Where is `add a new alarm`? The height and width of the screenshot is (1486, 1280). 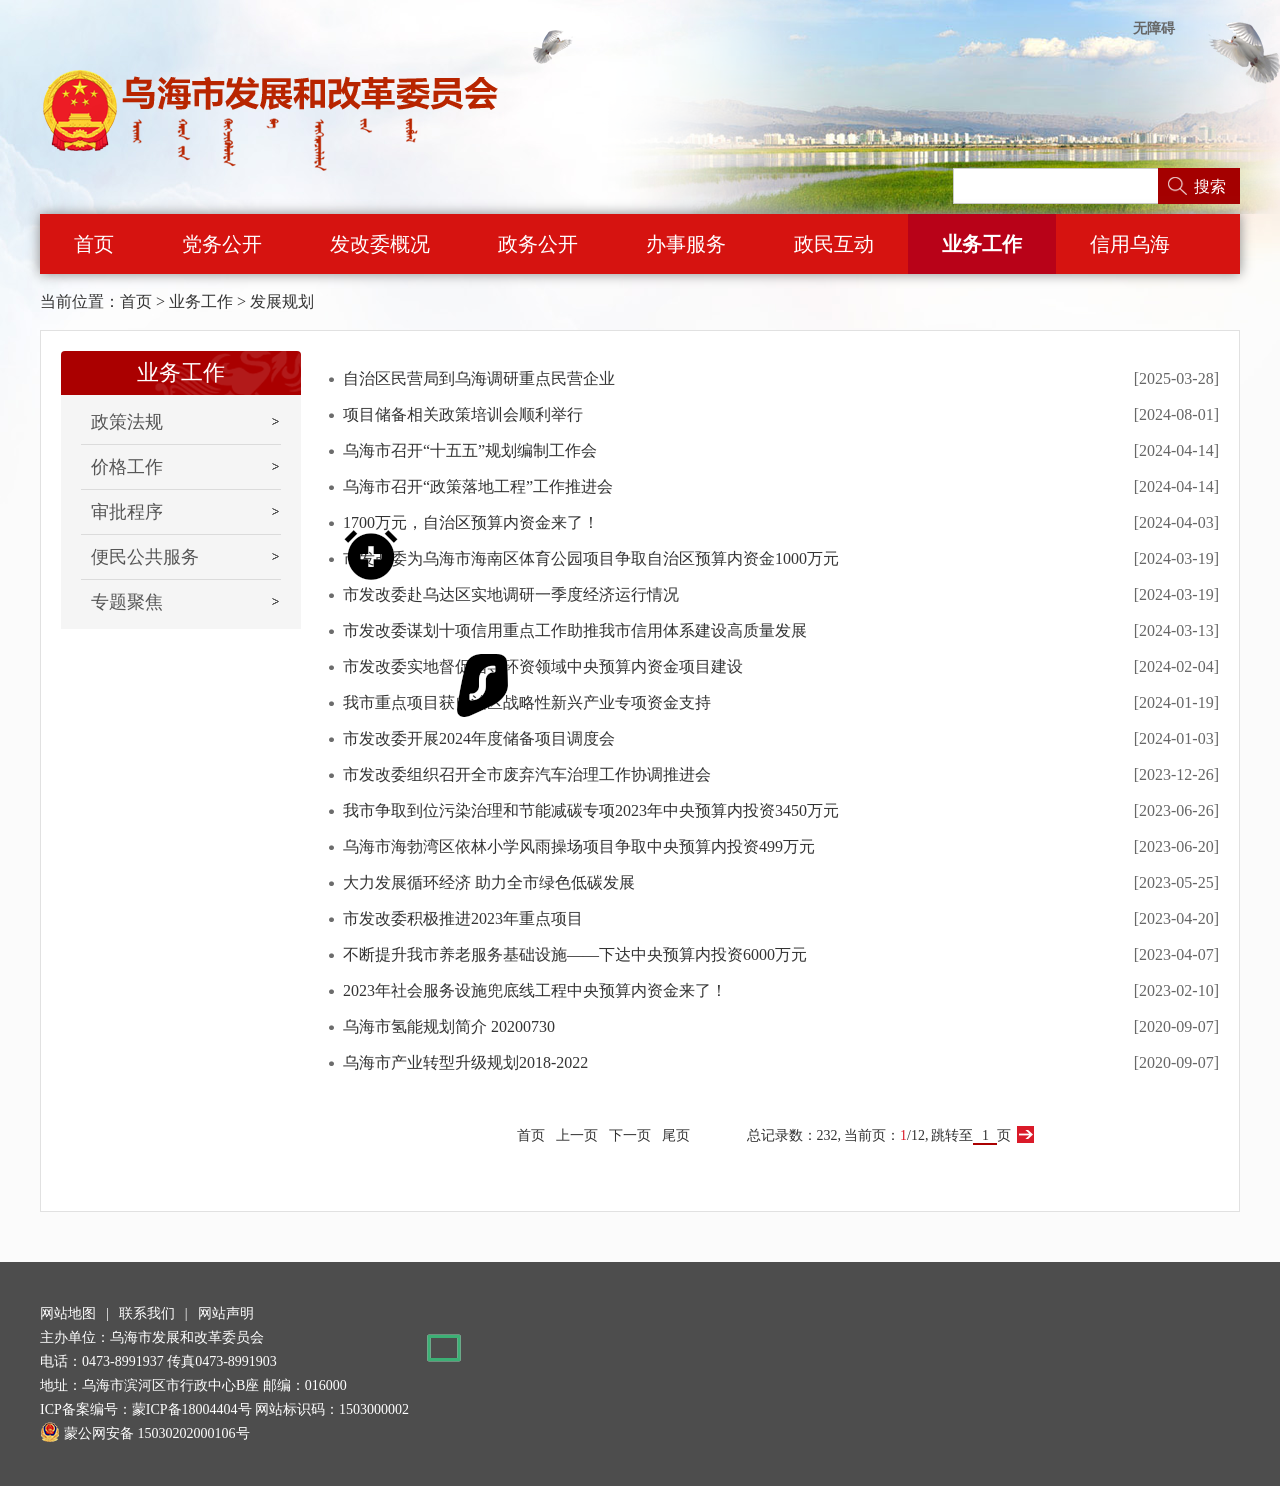 add a new alarm is located at coordinates (371, 554).